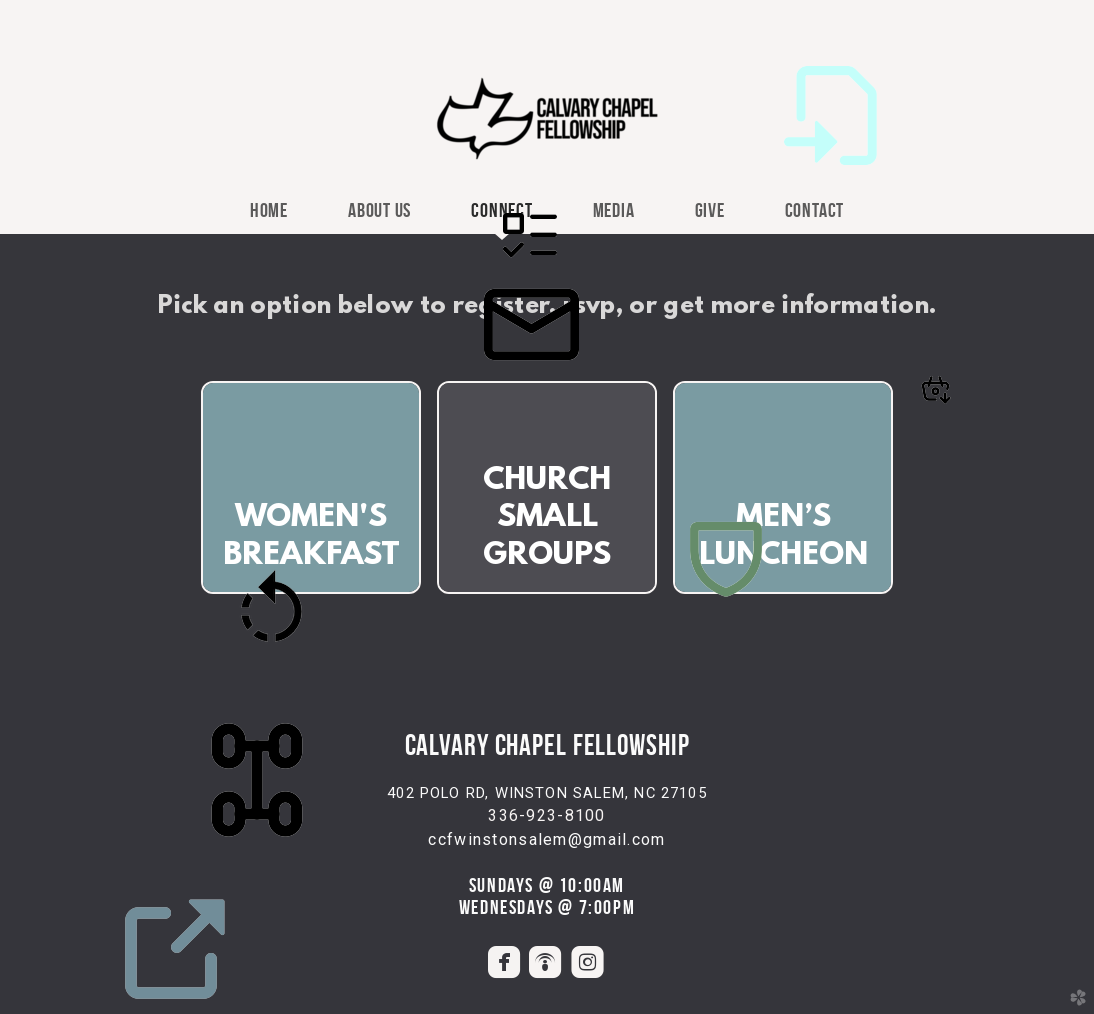  Describe the element at coordinates (271, 611) in the screenshot. I see `rotate image counterclockwise` at that location.